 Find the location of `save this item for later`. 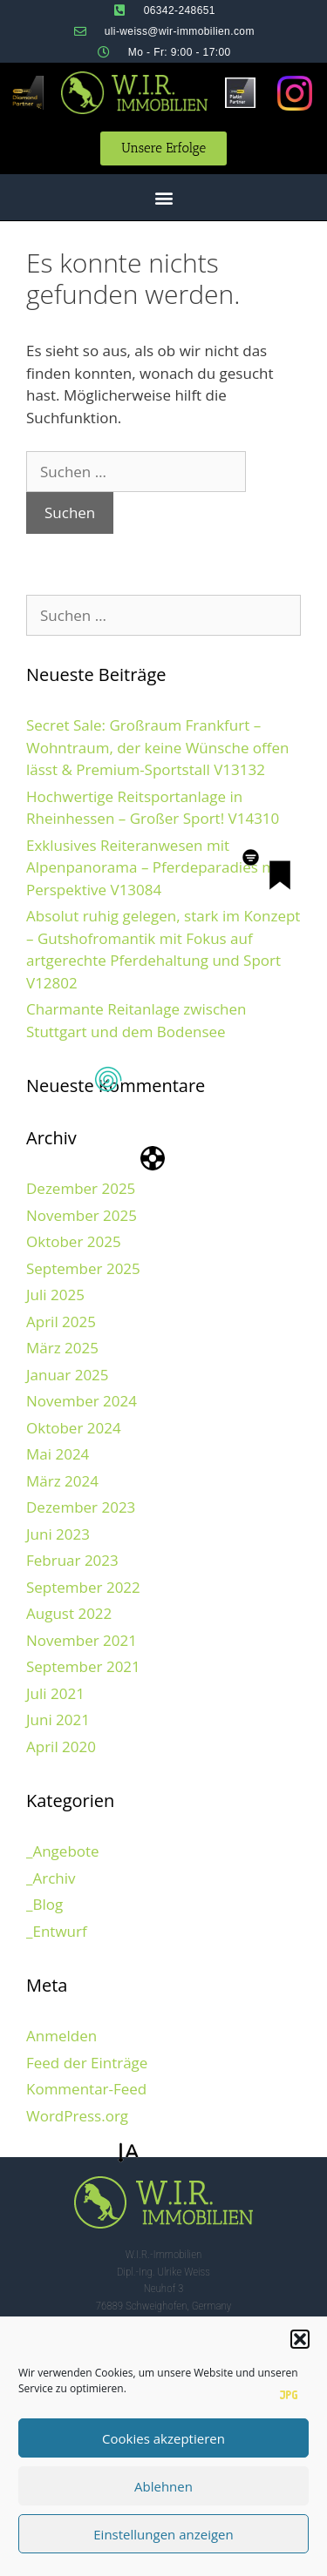

save this item for later is located at coordinates (280, 875).